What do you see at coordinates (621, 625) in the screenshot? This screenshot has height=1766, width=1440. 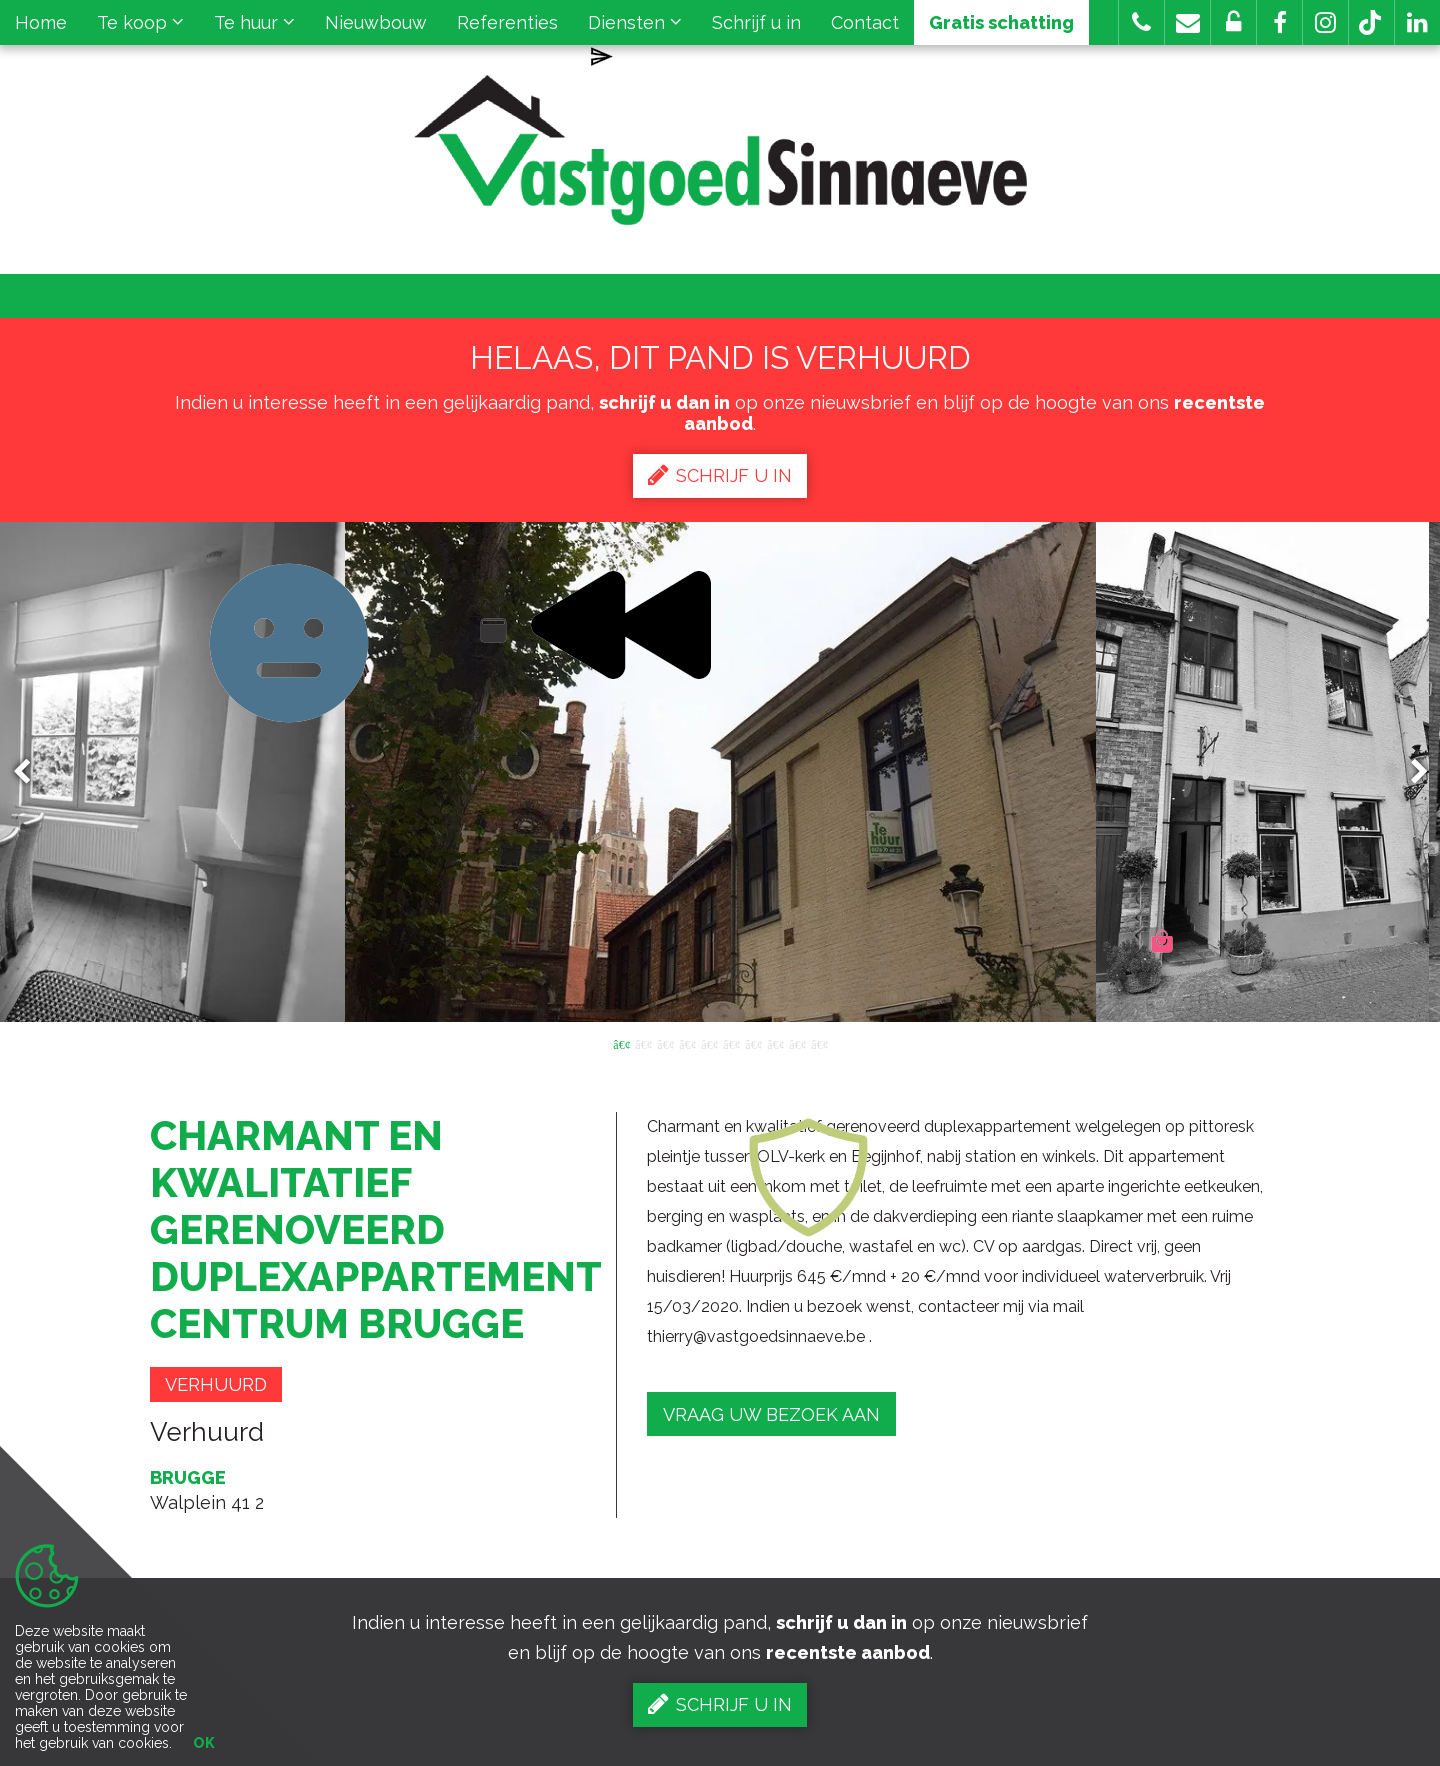 I see `skip to previous track` at bounding box center [621, 625].